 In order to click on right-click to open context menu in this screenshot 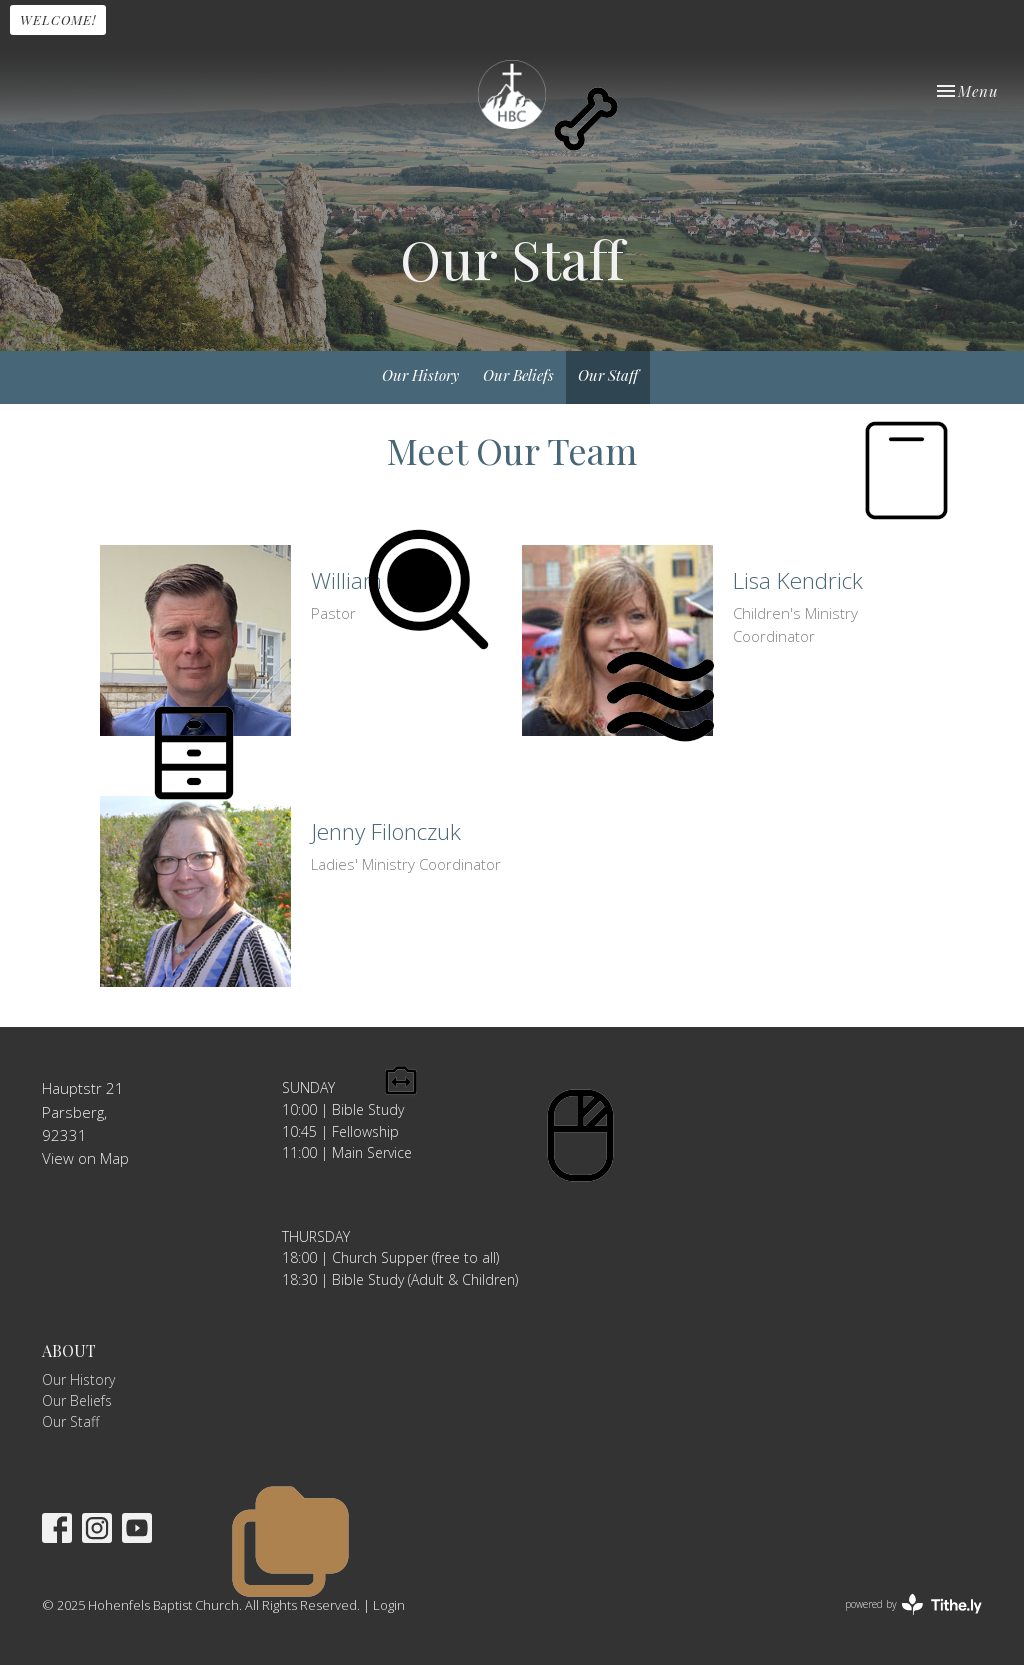, I will do `click(580, 1135)`.